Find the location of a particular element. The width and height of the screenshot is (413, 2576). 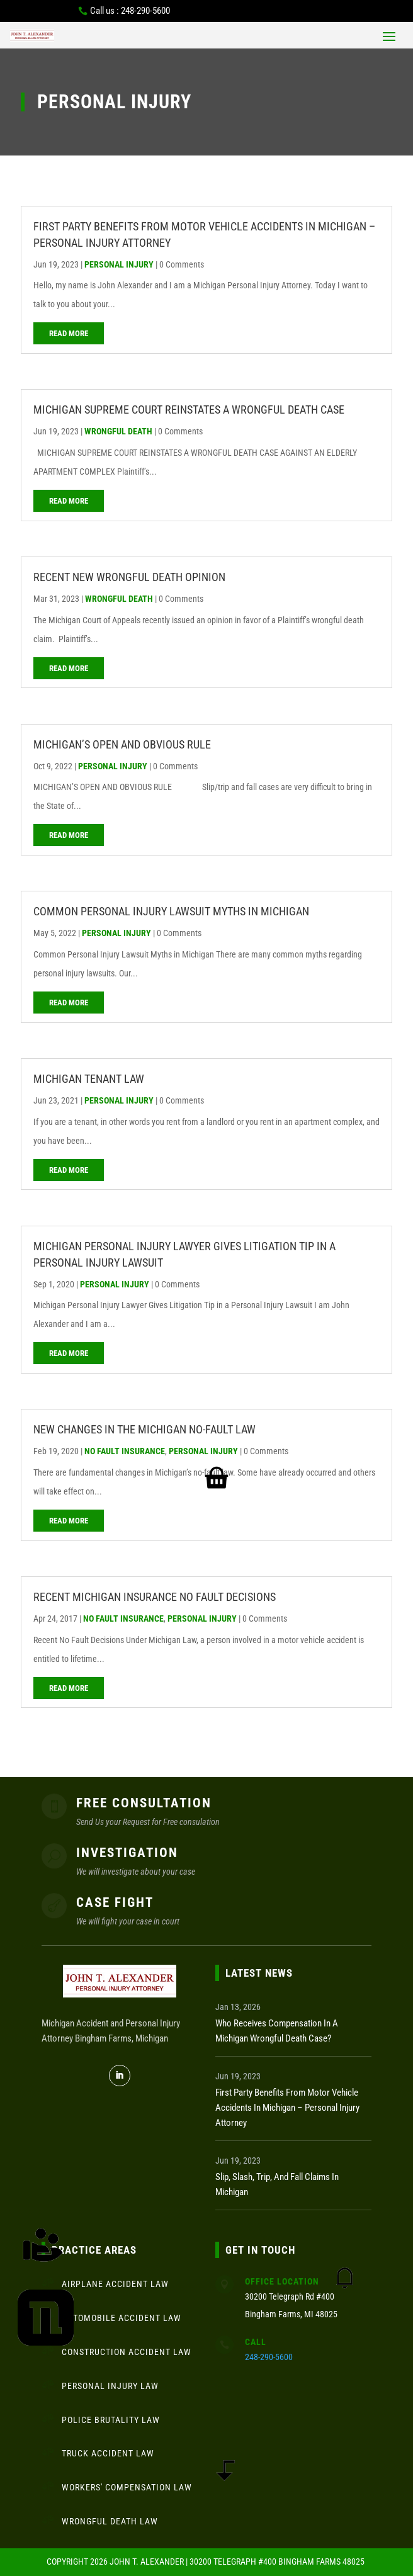

view your shopping basket is located at coordinates (217, 1478).